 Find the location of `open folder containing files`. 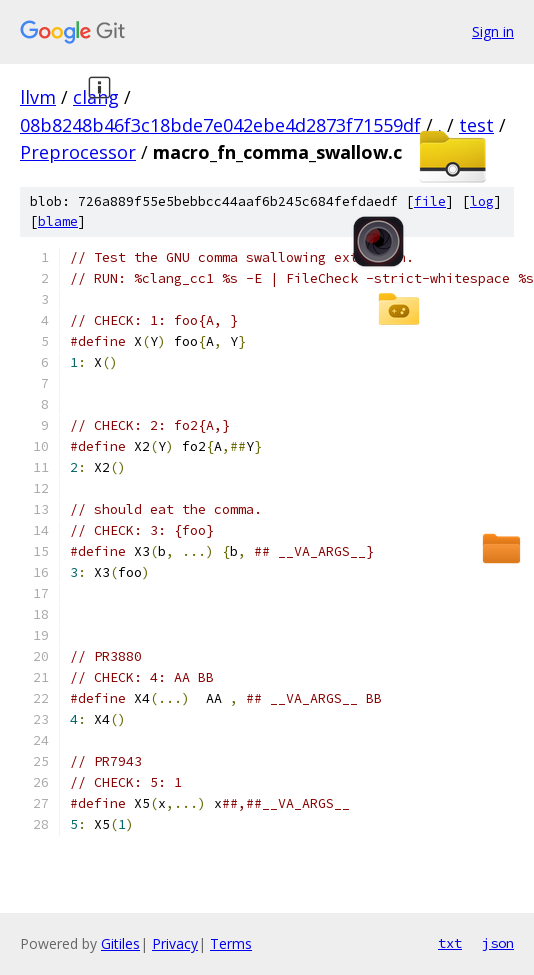

open folder containing files is located at coordinates (501, 548).